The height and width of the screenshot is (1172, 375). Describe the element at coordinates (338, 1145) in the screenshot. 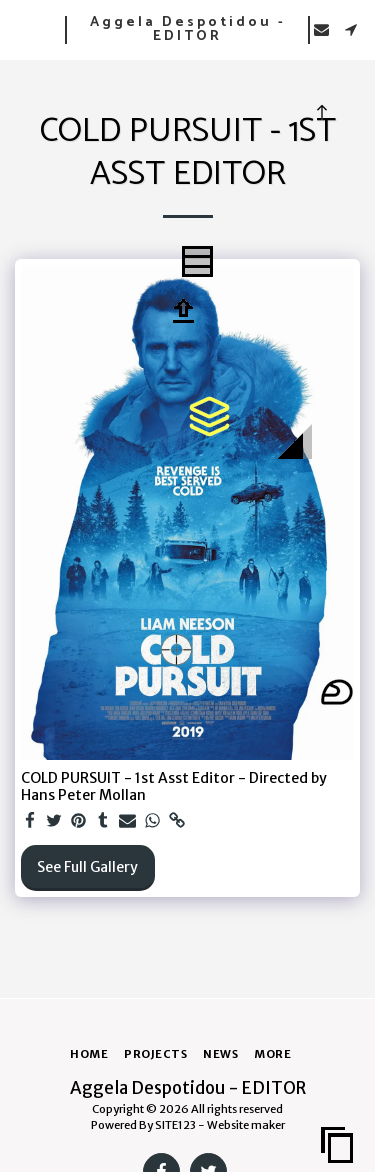

I see `copy to clipboard` at that location.